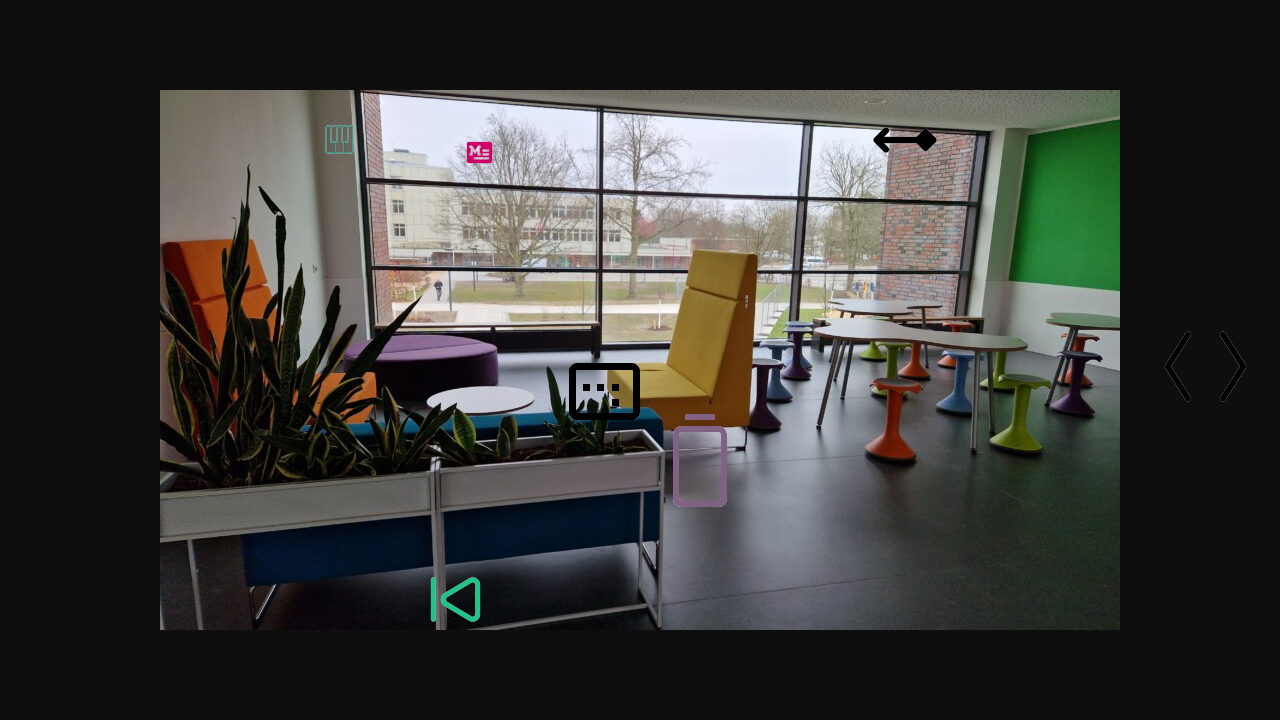 The width and height of the screenshot is (1280, 720). I want to click on adjust image aspect ratio settings, so click(604, 391).